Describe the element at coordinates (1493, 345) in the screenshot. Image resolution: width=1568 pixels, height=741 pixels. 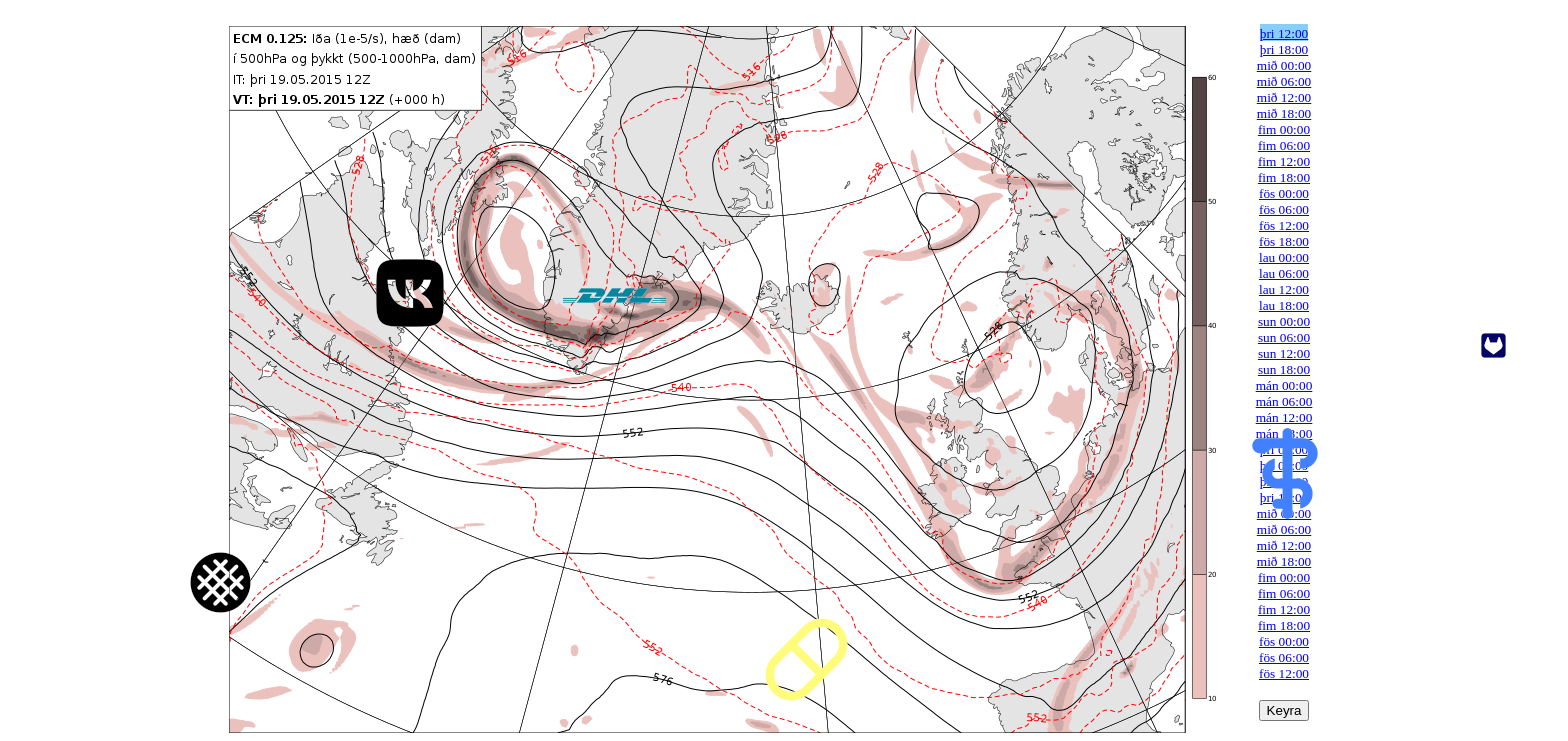
I see `open GitLab` at that location.